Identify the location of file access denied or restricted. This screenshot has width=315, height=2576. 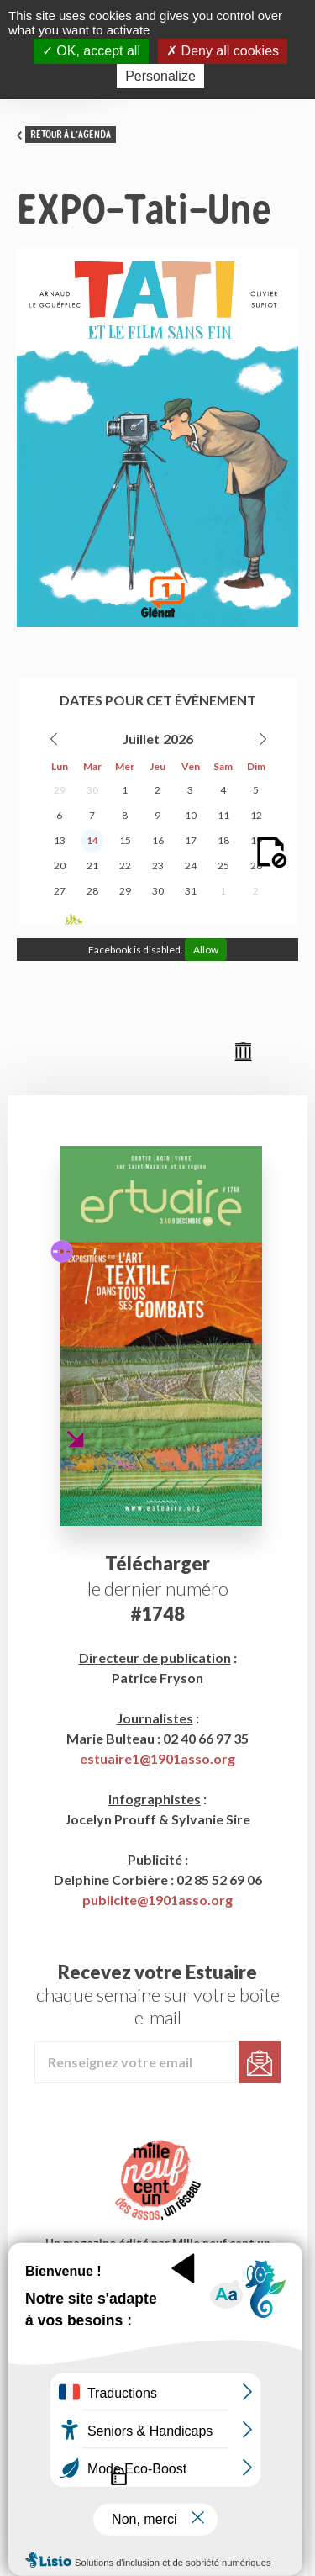
(270, 852).